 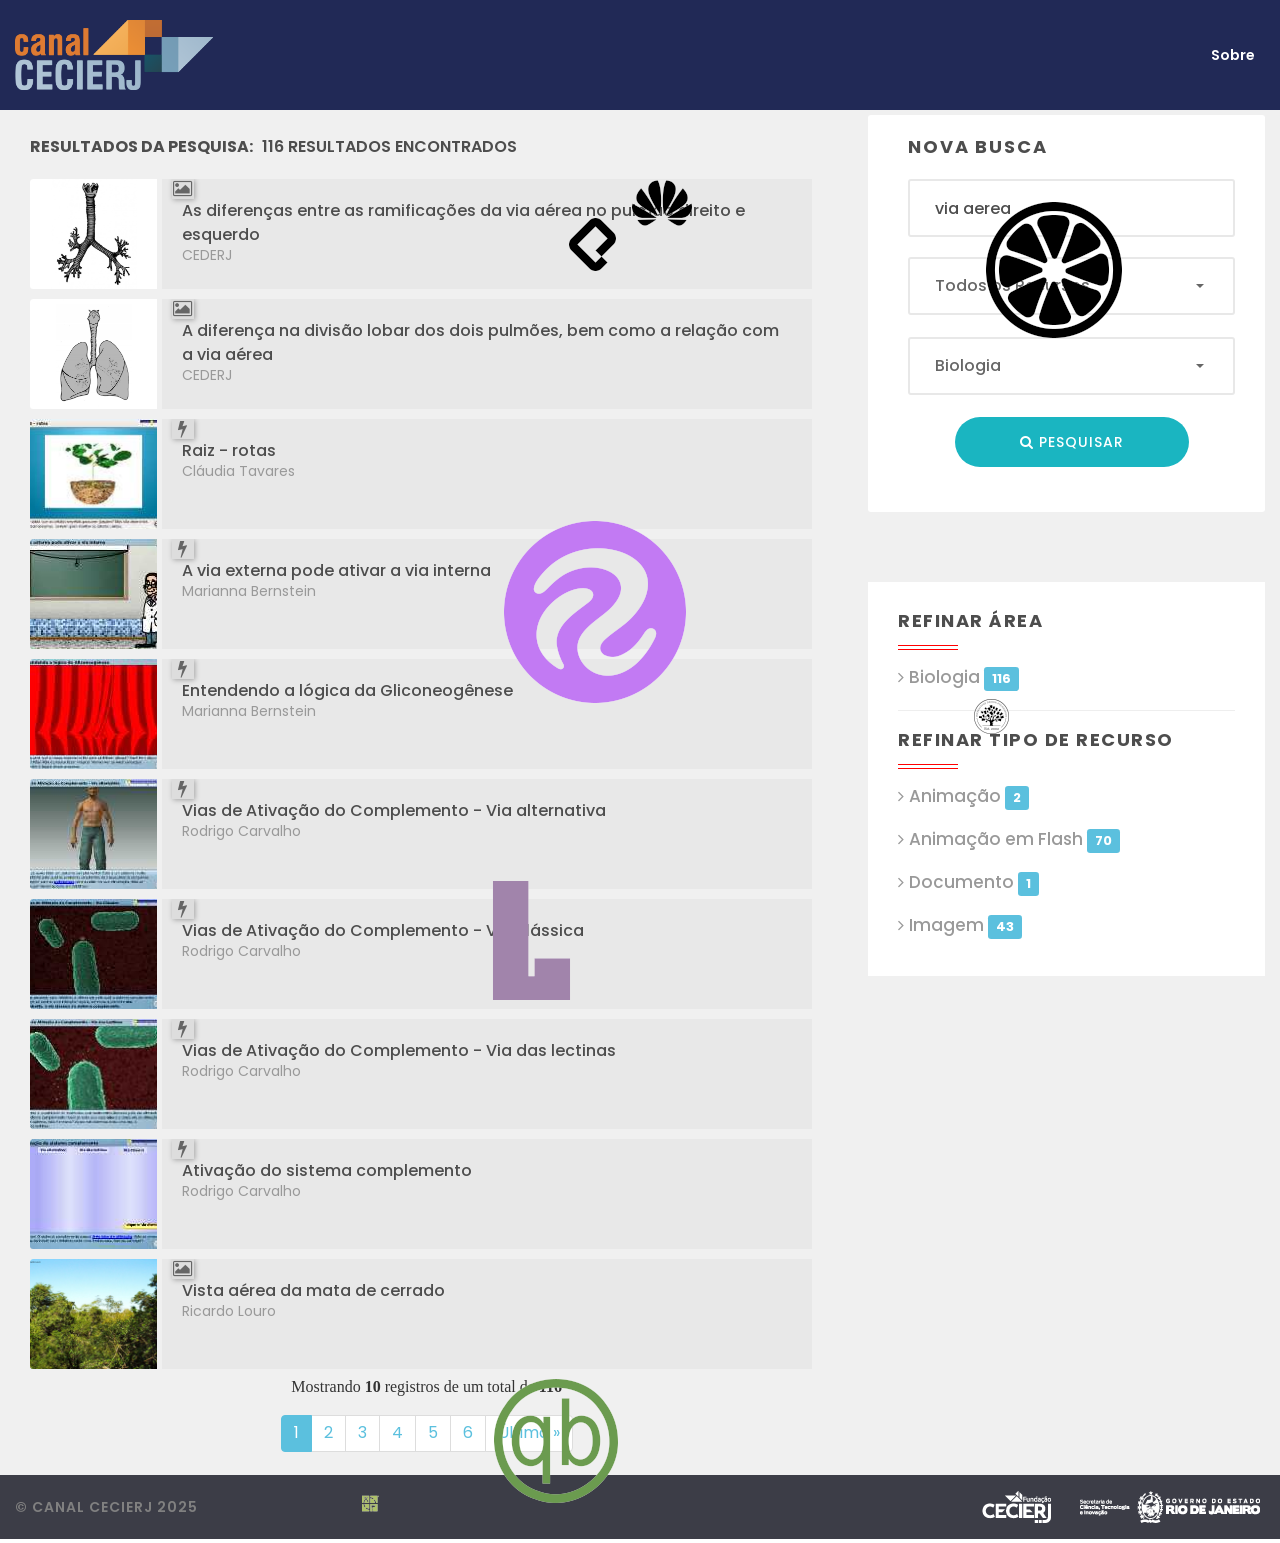 What do you see at coordinates (1054, 270) in the screenshot?
I see `juce audio framework logo` at bounding box center [1054, 270].